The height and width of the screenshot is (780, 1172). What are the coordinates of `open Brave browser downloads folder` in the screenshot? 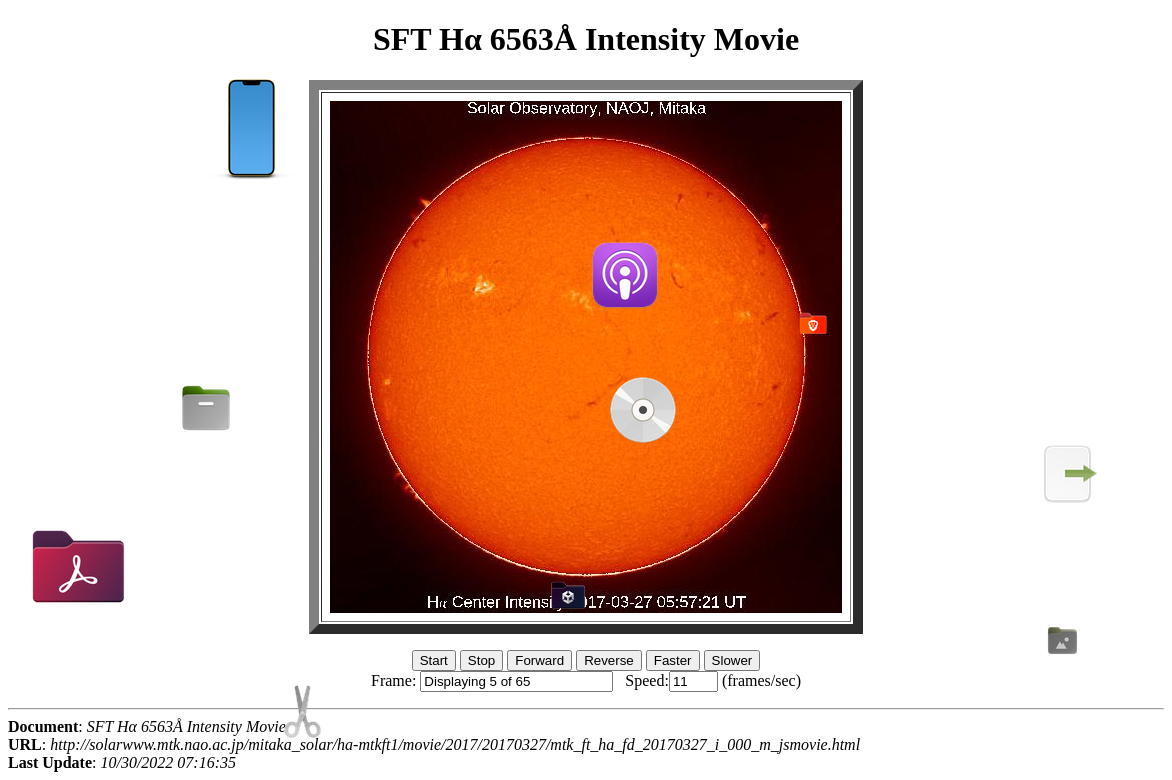 It's located at (813, 324).